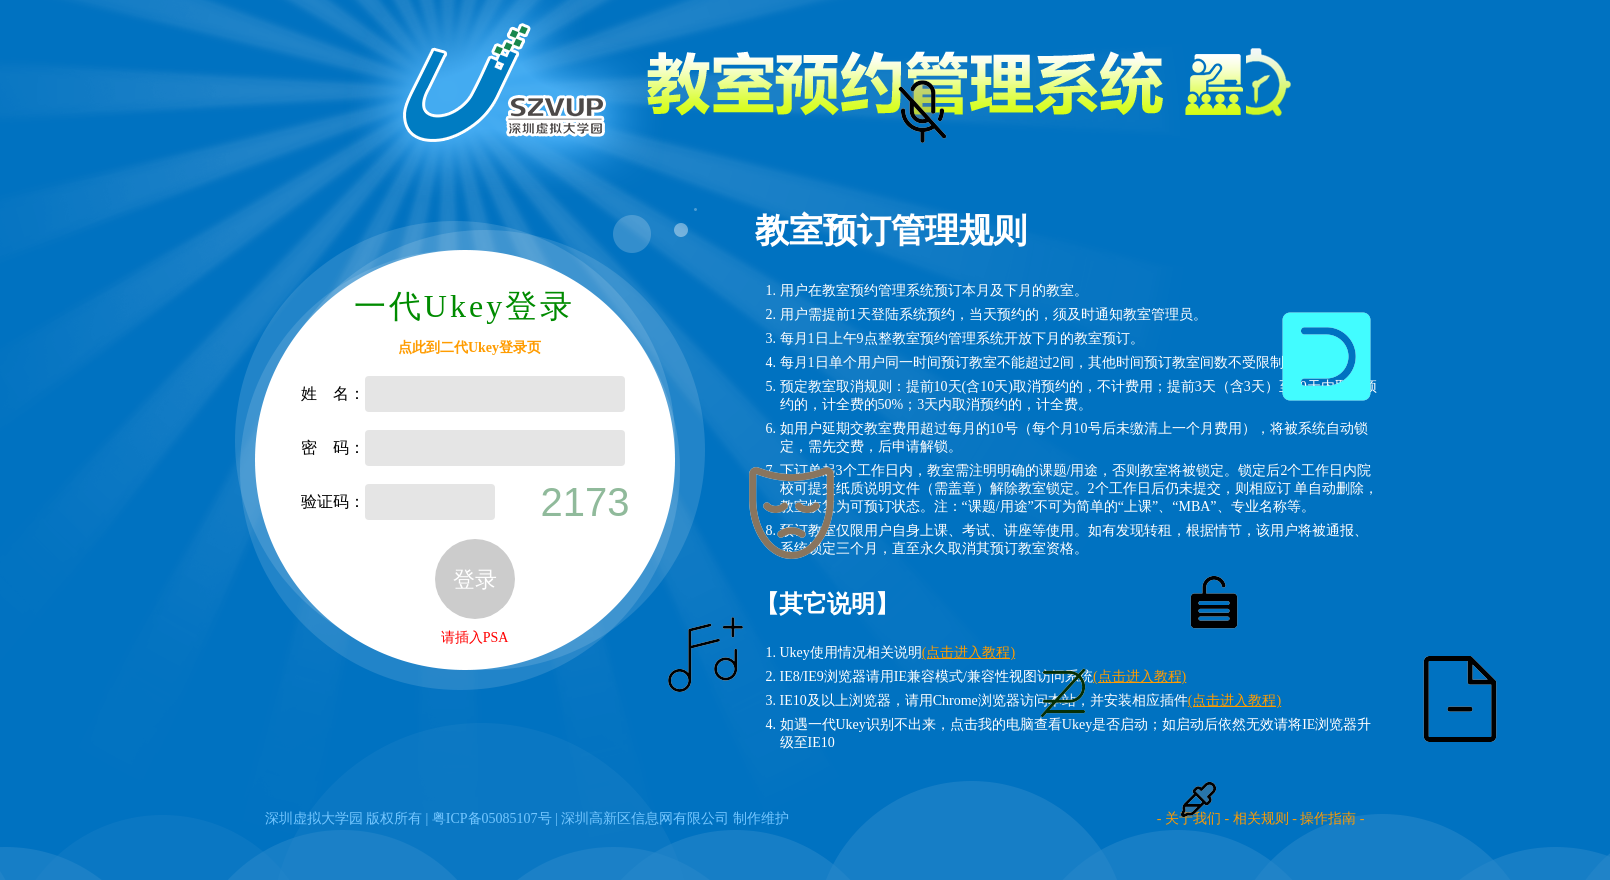 The height and width of the screenshot is (880, 1610). I want to click on indicates "not superset of" mathematical relationship, so click(1063, 693).